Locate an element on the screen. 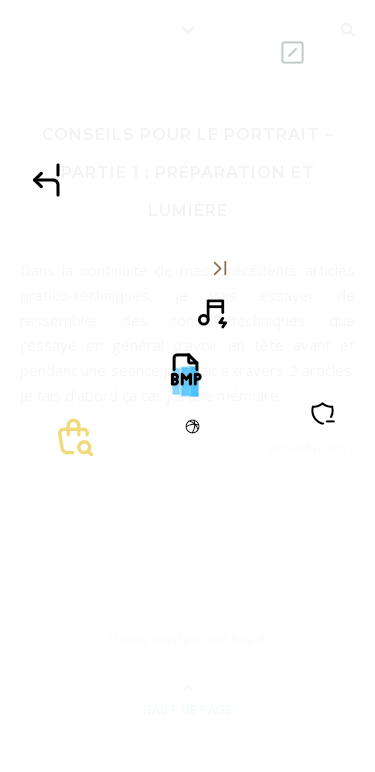 This screenshot has height=772, width=375. search your shopping bag or cart is located at coordinates (73, 436).